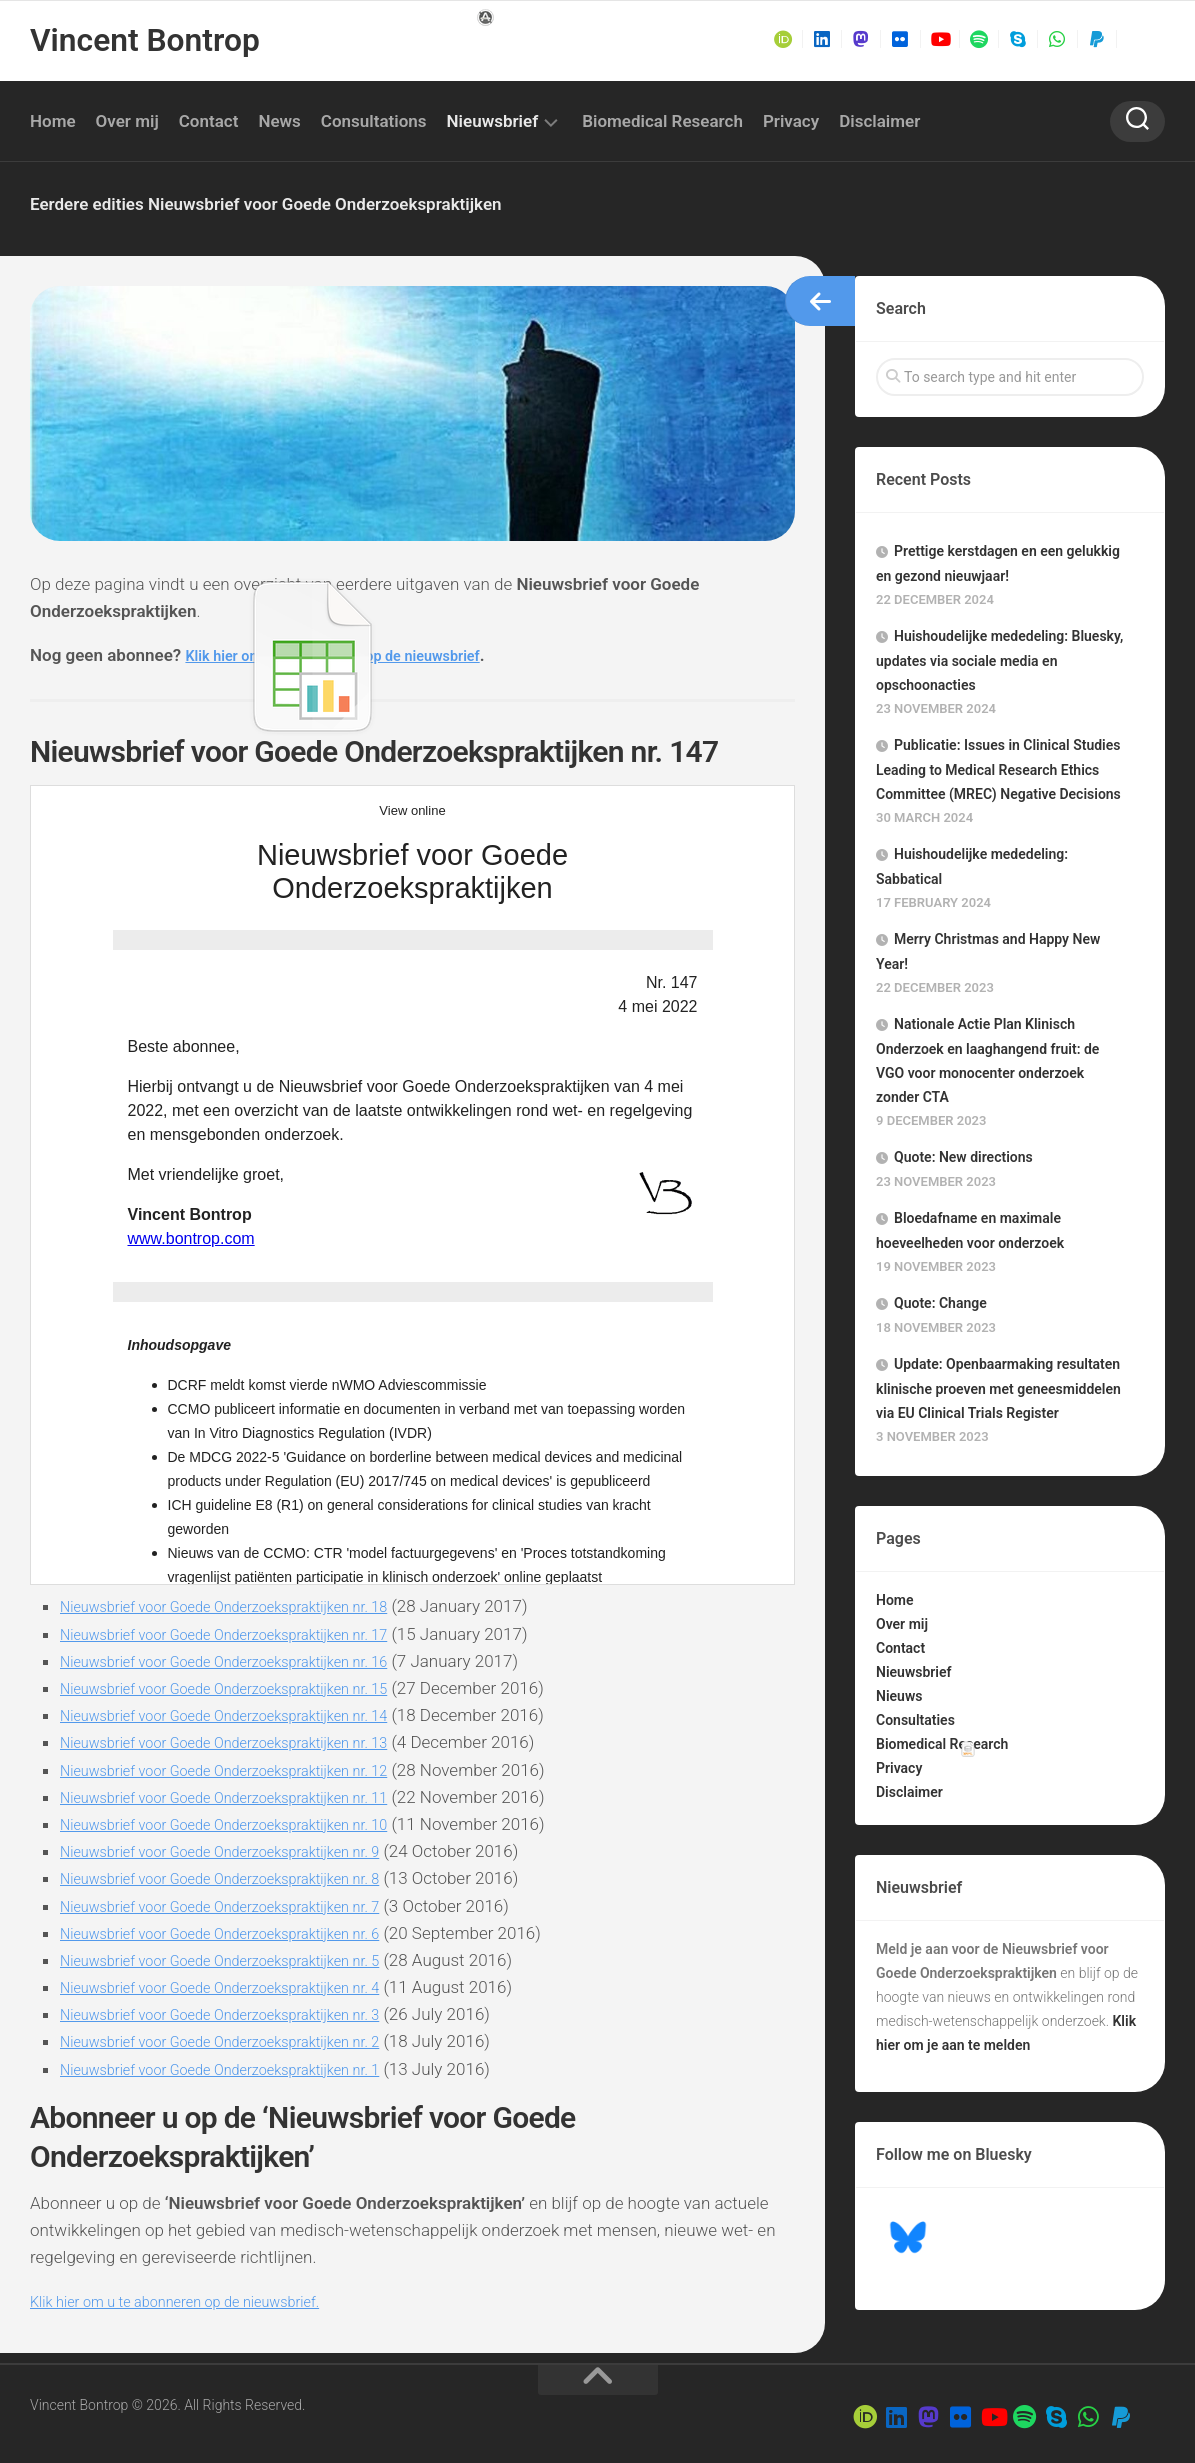 The height and width of the screenshot is (2463, 1195). Describe the element at coordinates (312, 656) in the screenshot. I see `open a spreadsheet file` at that location.